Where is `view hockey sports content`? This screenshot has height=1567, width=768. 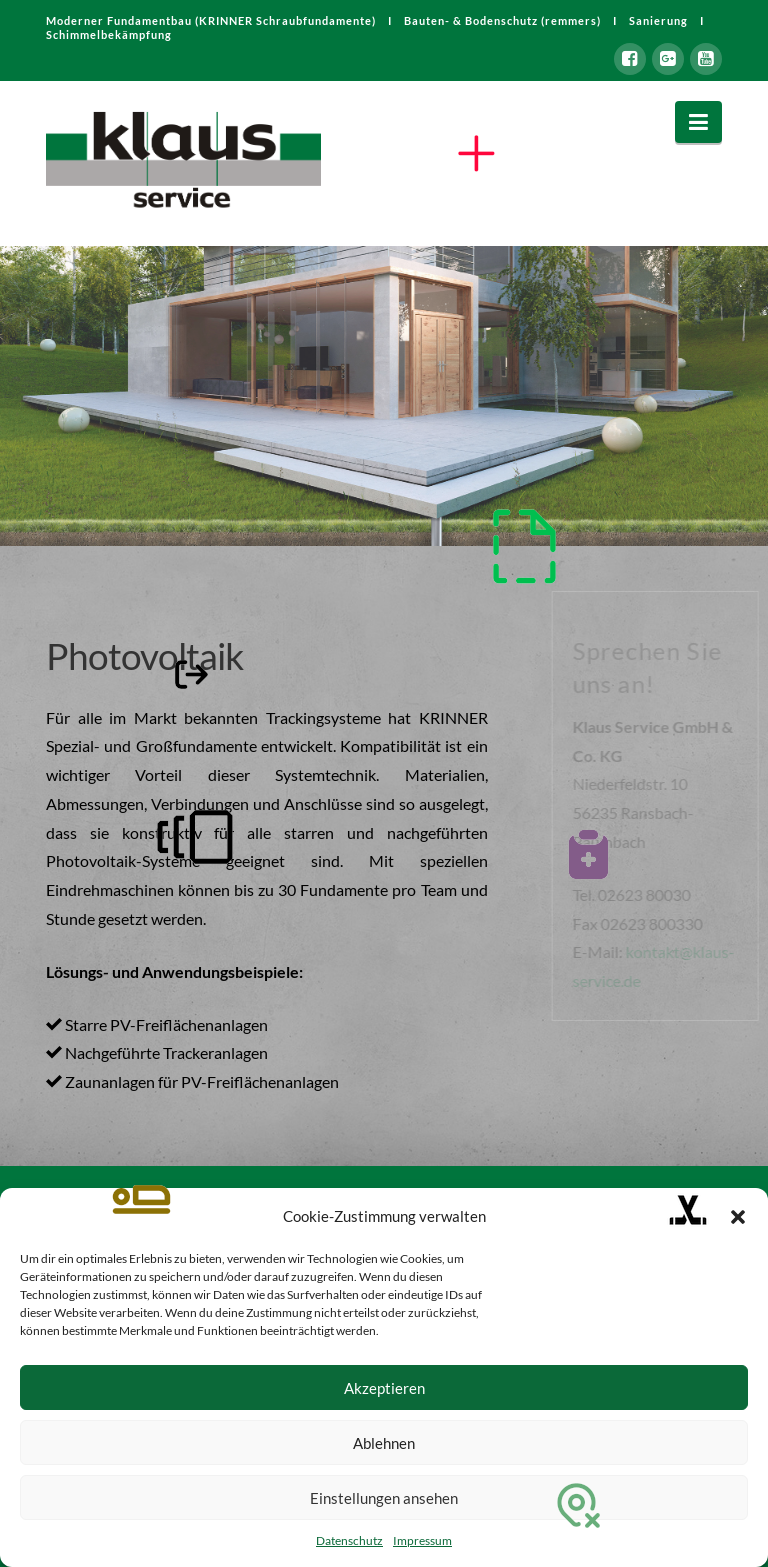 view hockey sports content is located at coordinates (688, 1210).